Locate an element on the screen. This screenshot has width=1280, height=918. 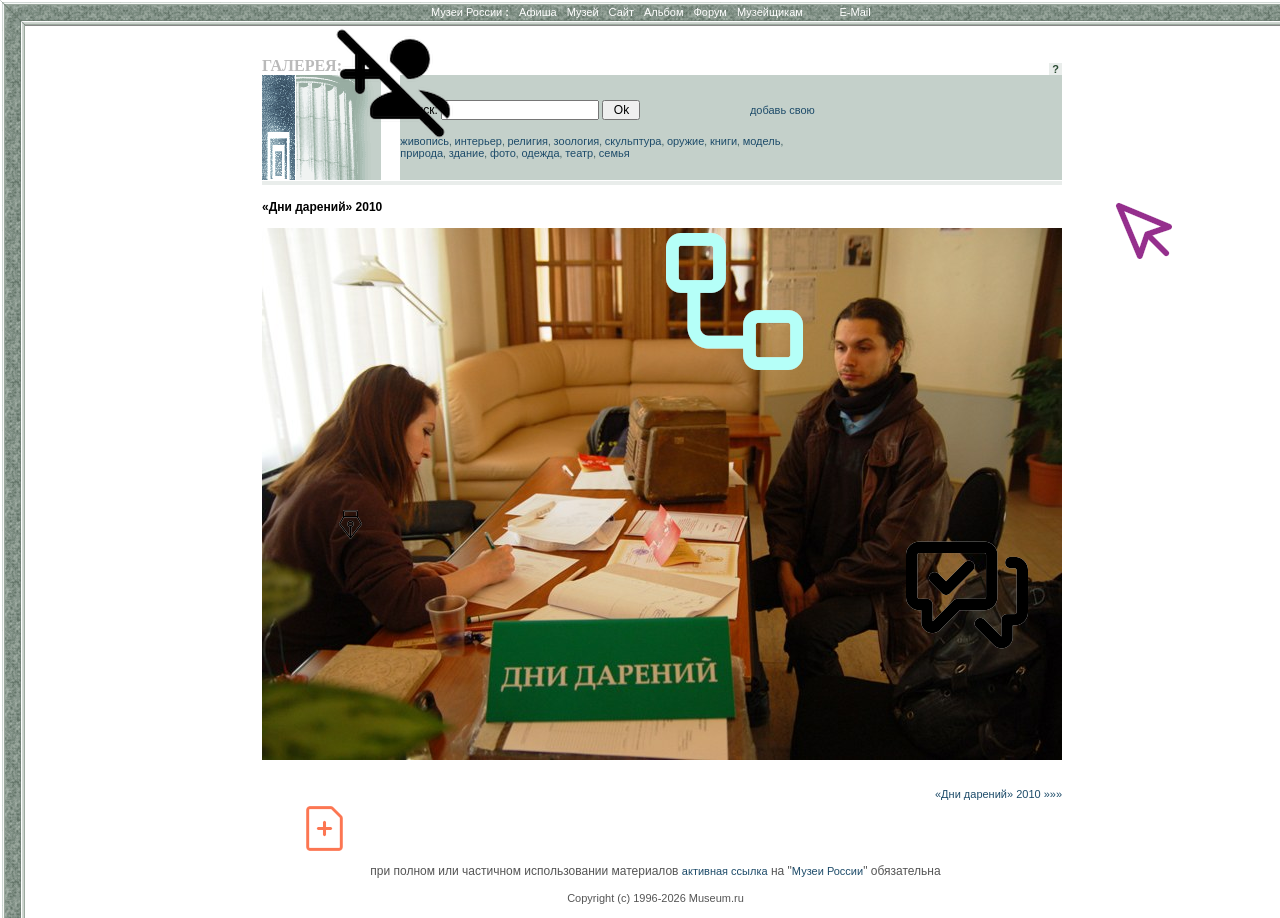
access drawing or illustration tools is located at coordinates (350, 523).